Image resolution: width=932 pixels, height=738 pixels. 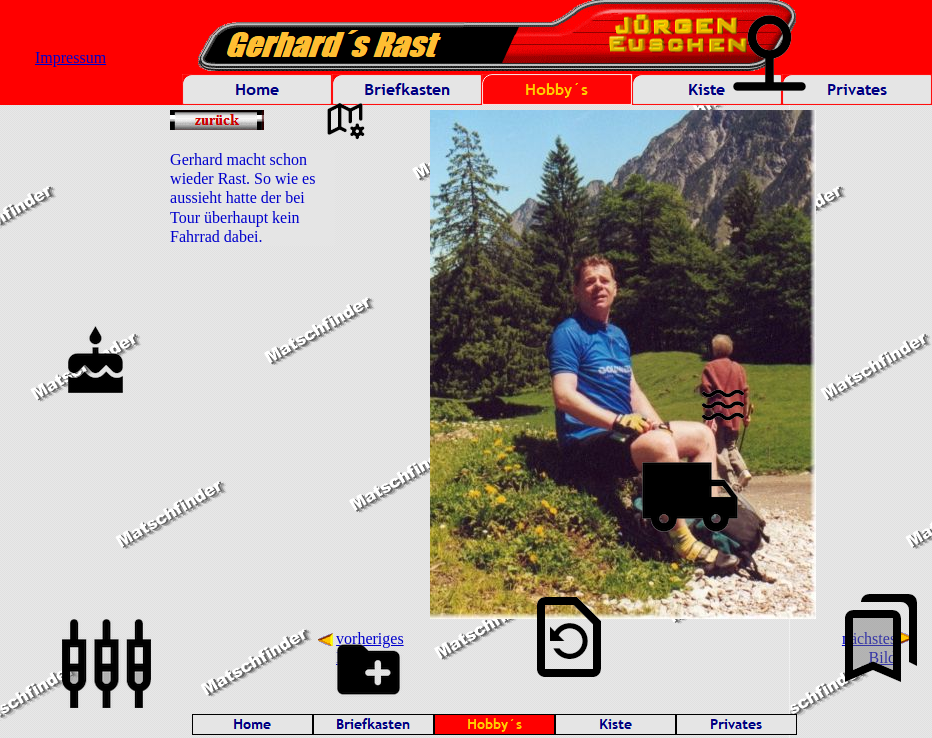 What do you see at coordinates (95, 362) in the screenshot?
I see `view birthday reminders` at bounding box center [95, 362].